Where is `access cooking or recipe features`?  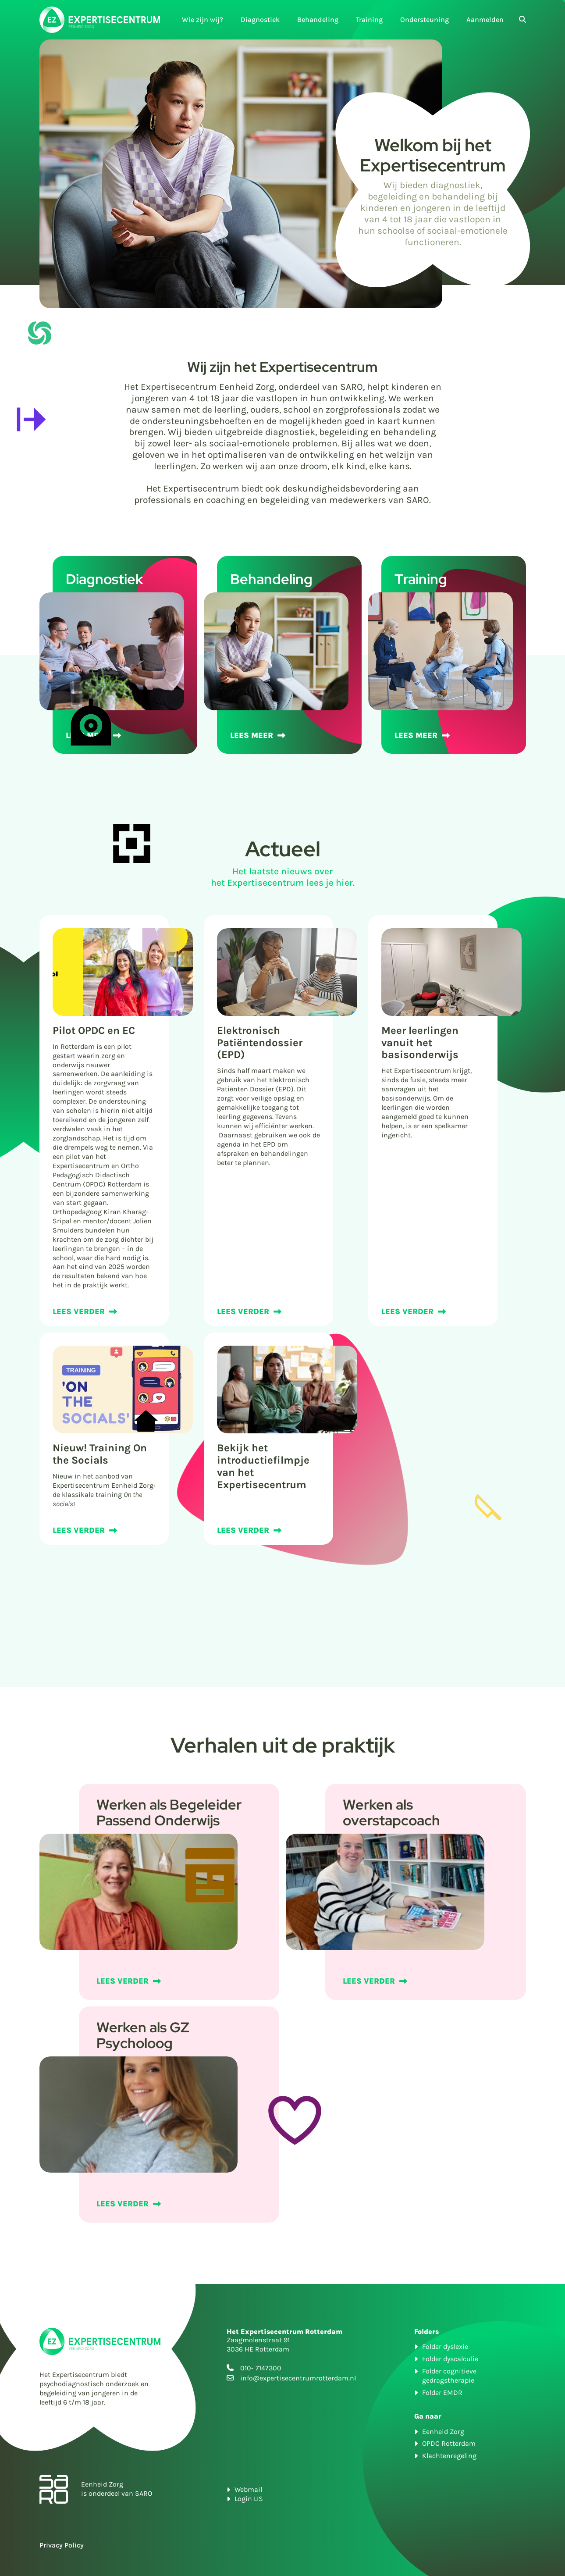 access cooking or recipe features is located at coordinates (487, 1507).